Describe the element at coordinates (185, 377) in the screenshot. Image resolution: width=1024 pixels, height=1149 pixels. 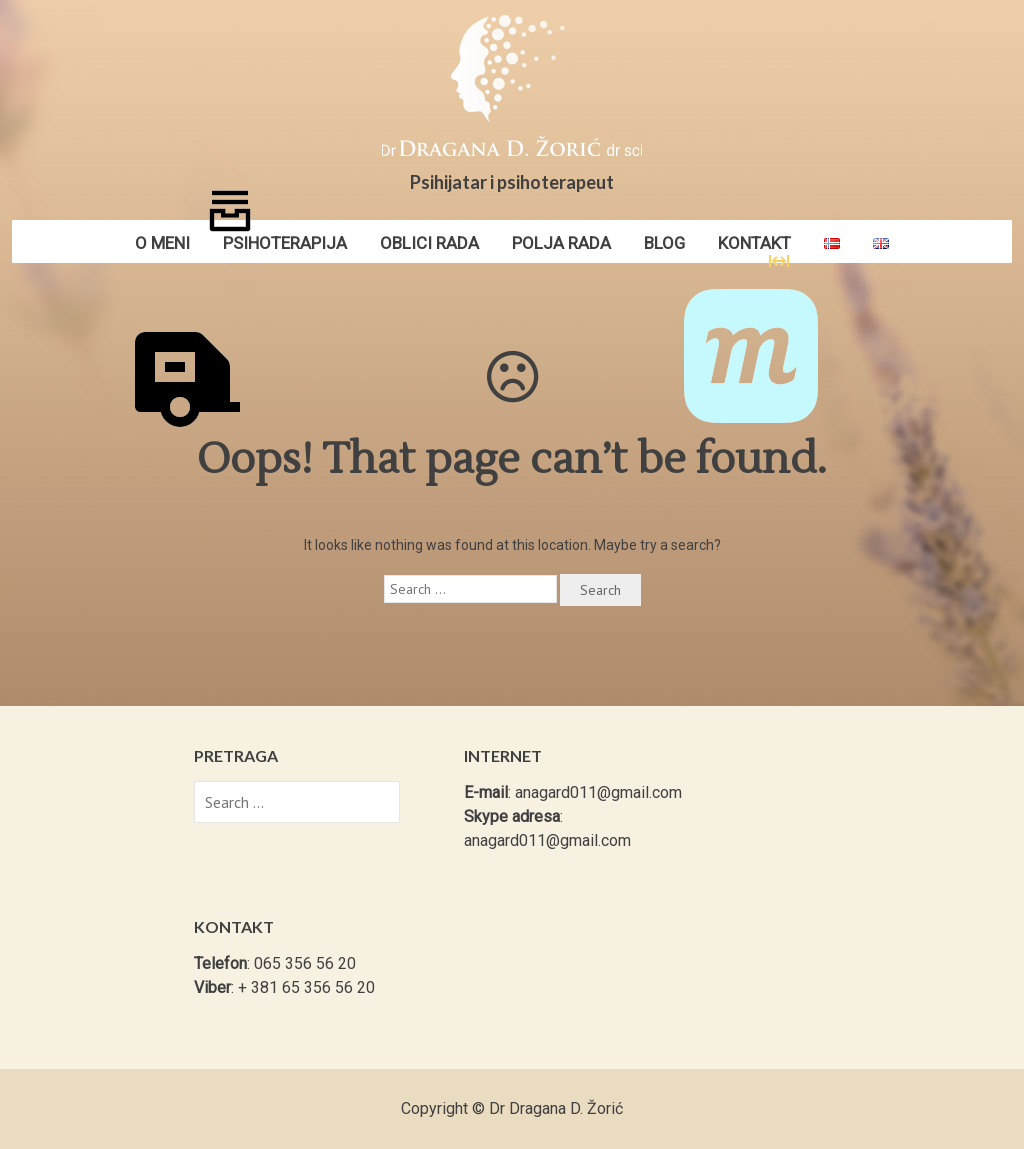
I see `view caravan or RV rental options` at that location.